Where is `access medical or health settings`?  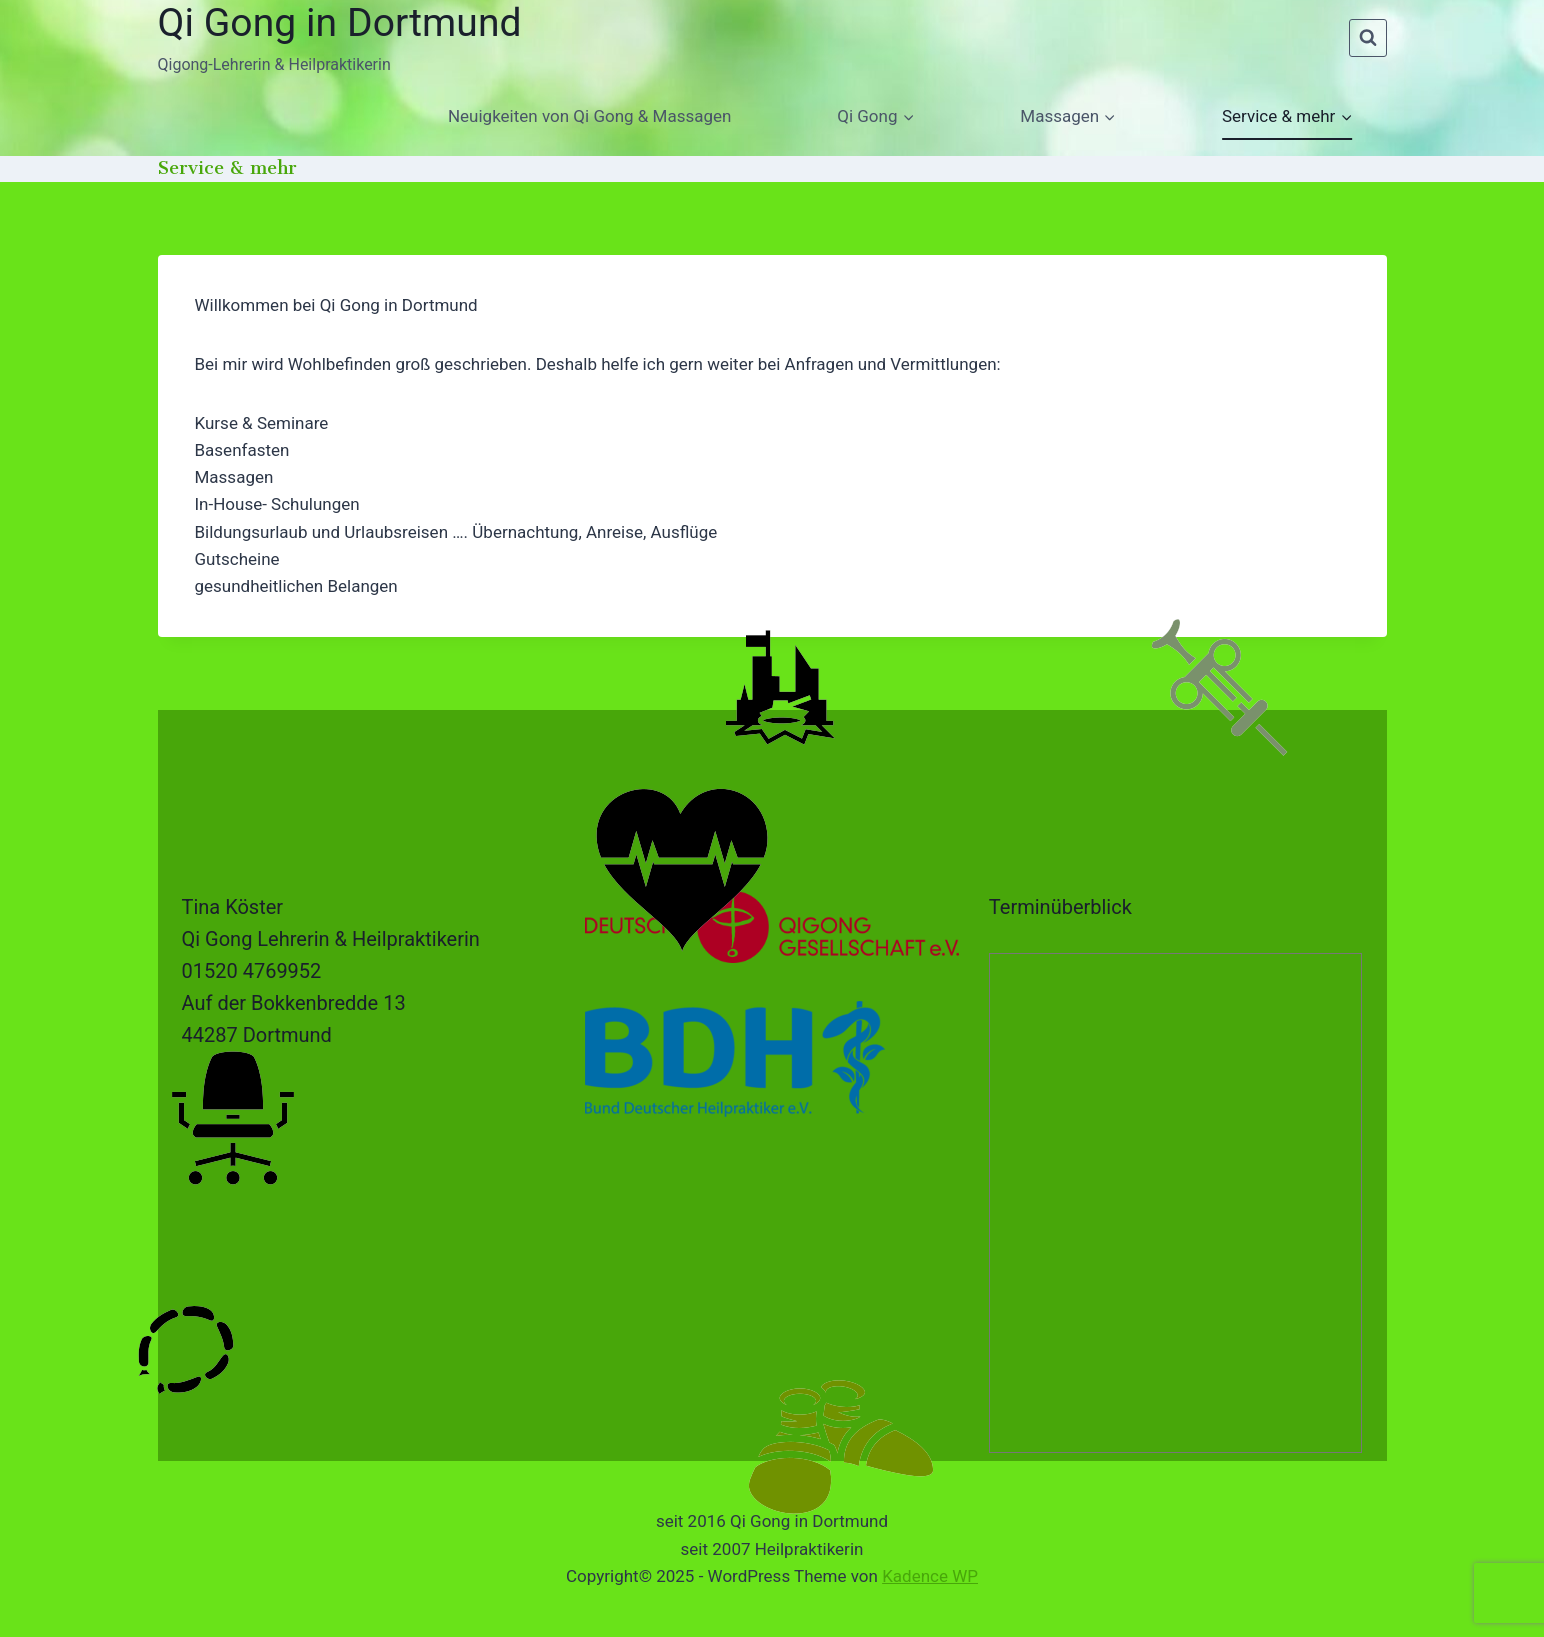 access medical or health settings is located at coordinates (1219, 687).